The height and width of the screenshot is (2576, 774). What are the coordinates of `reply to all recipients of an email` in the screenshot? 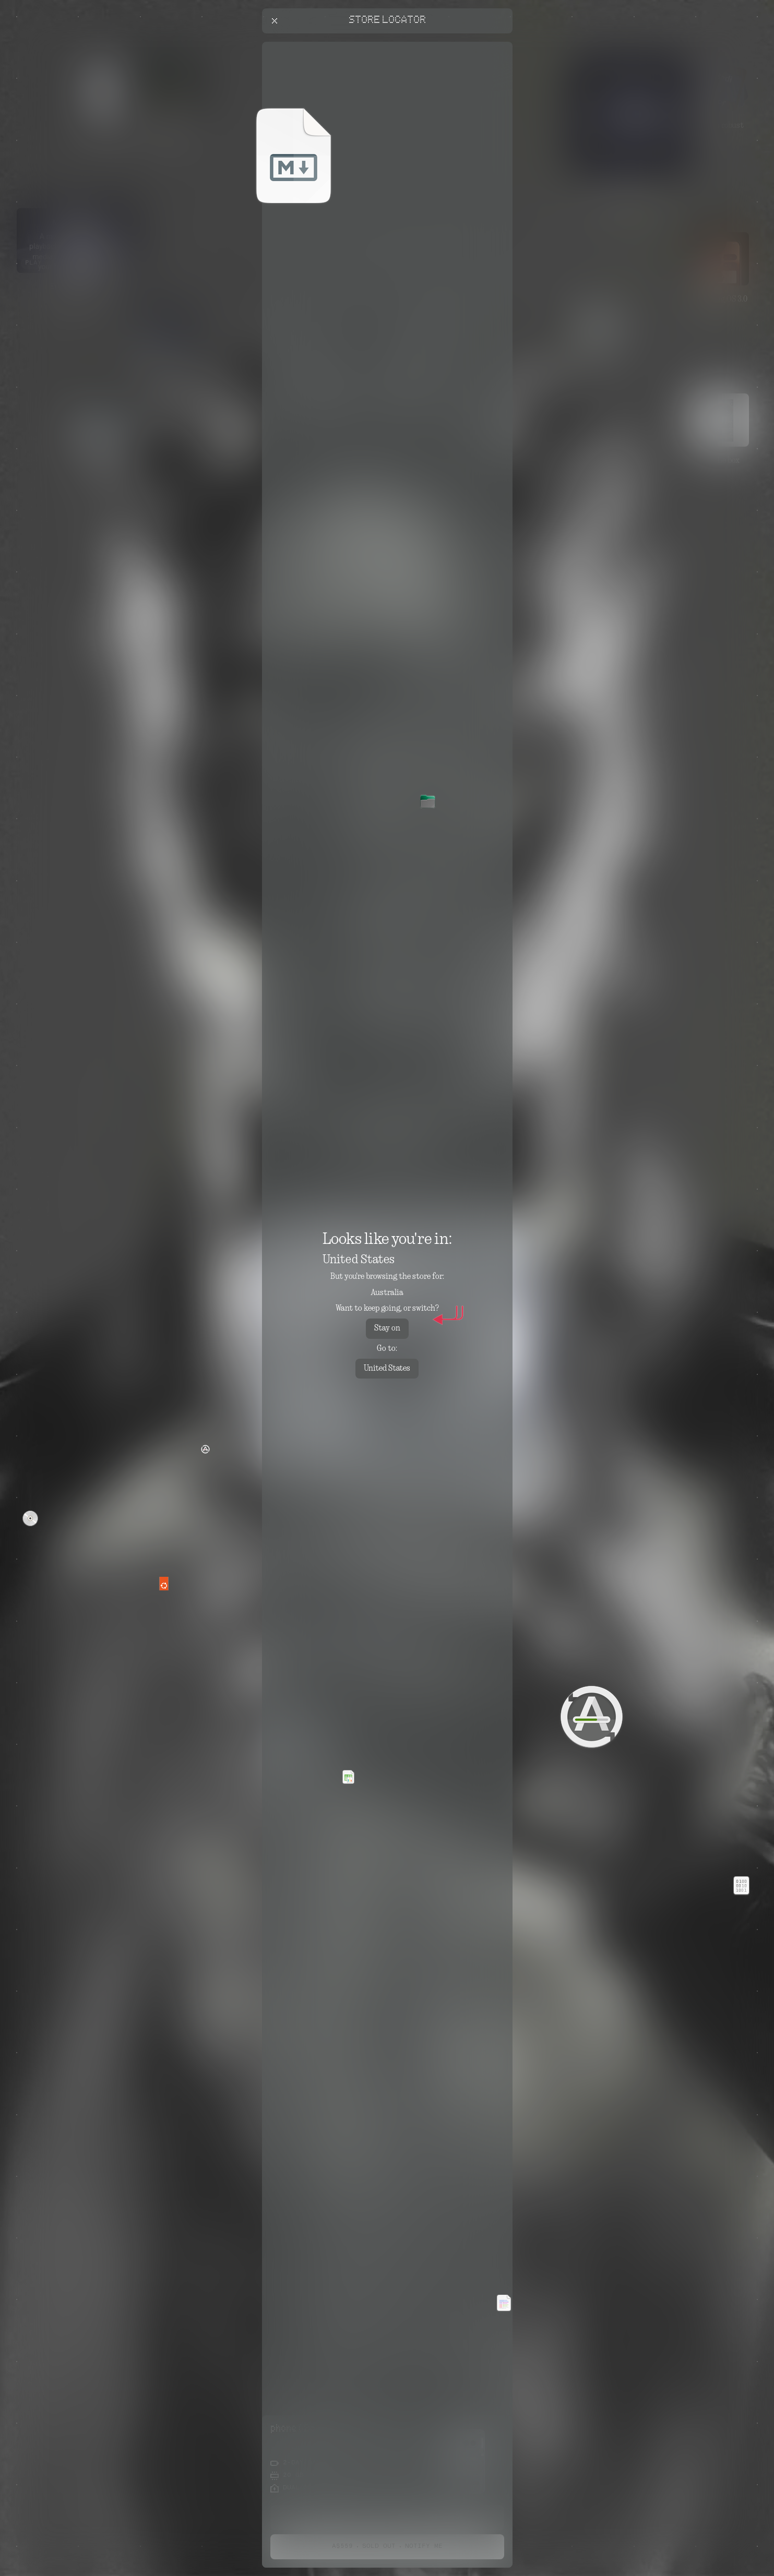 It's located at (447, 1315).